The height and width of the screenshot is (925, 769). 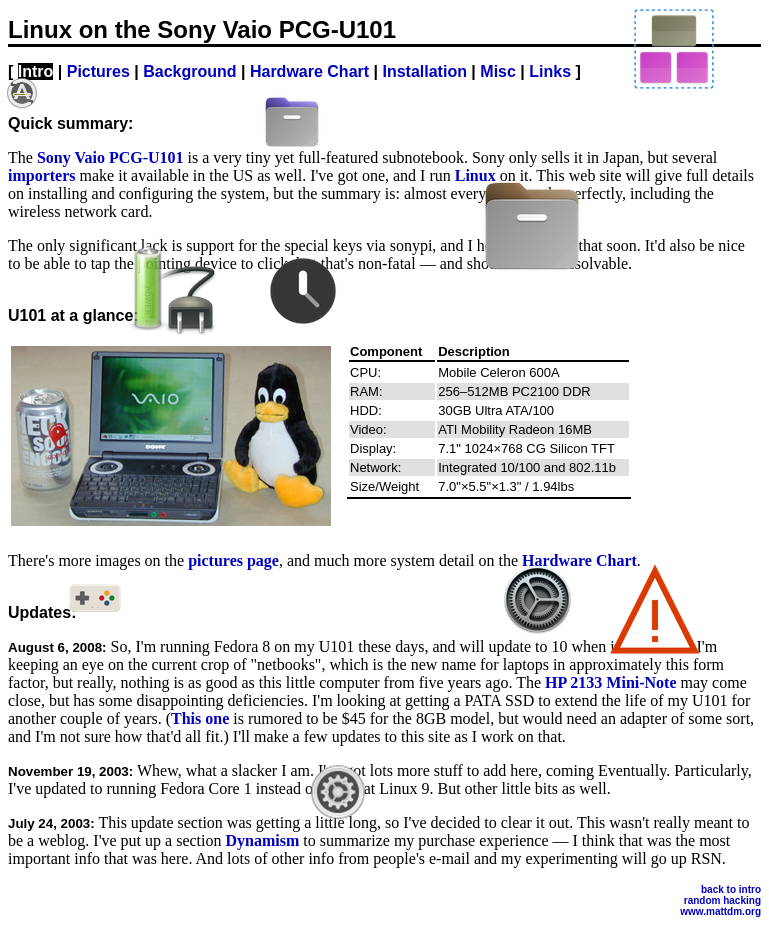 I want to click on indicates a sync warning or issue with OneDrive, so click(x=655, y=609).